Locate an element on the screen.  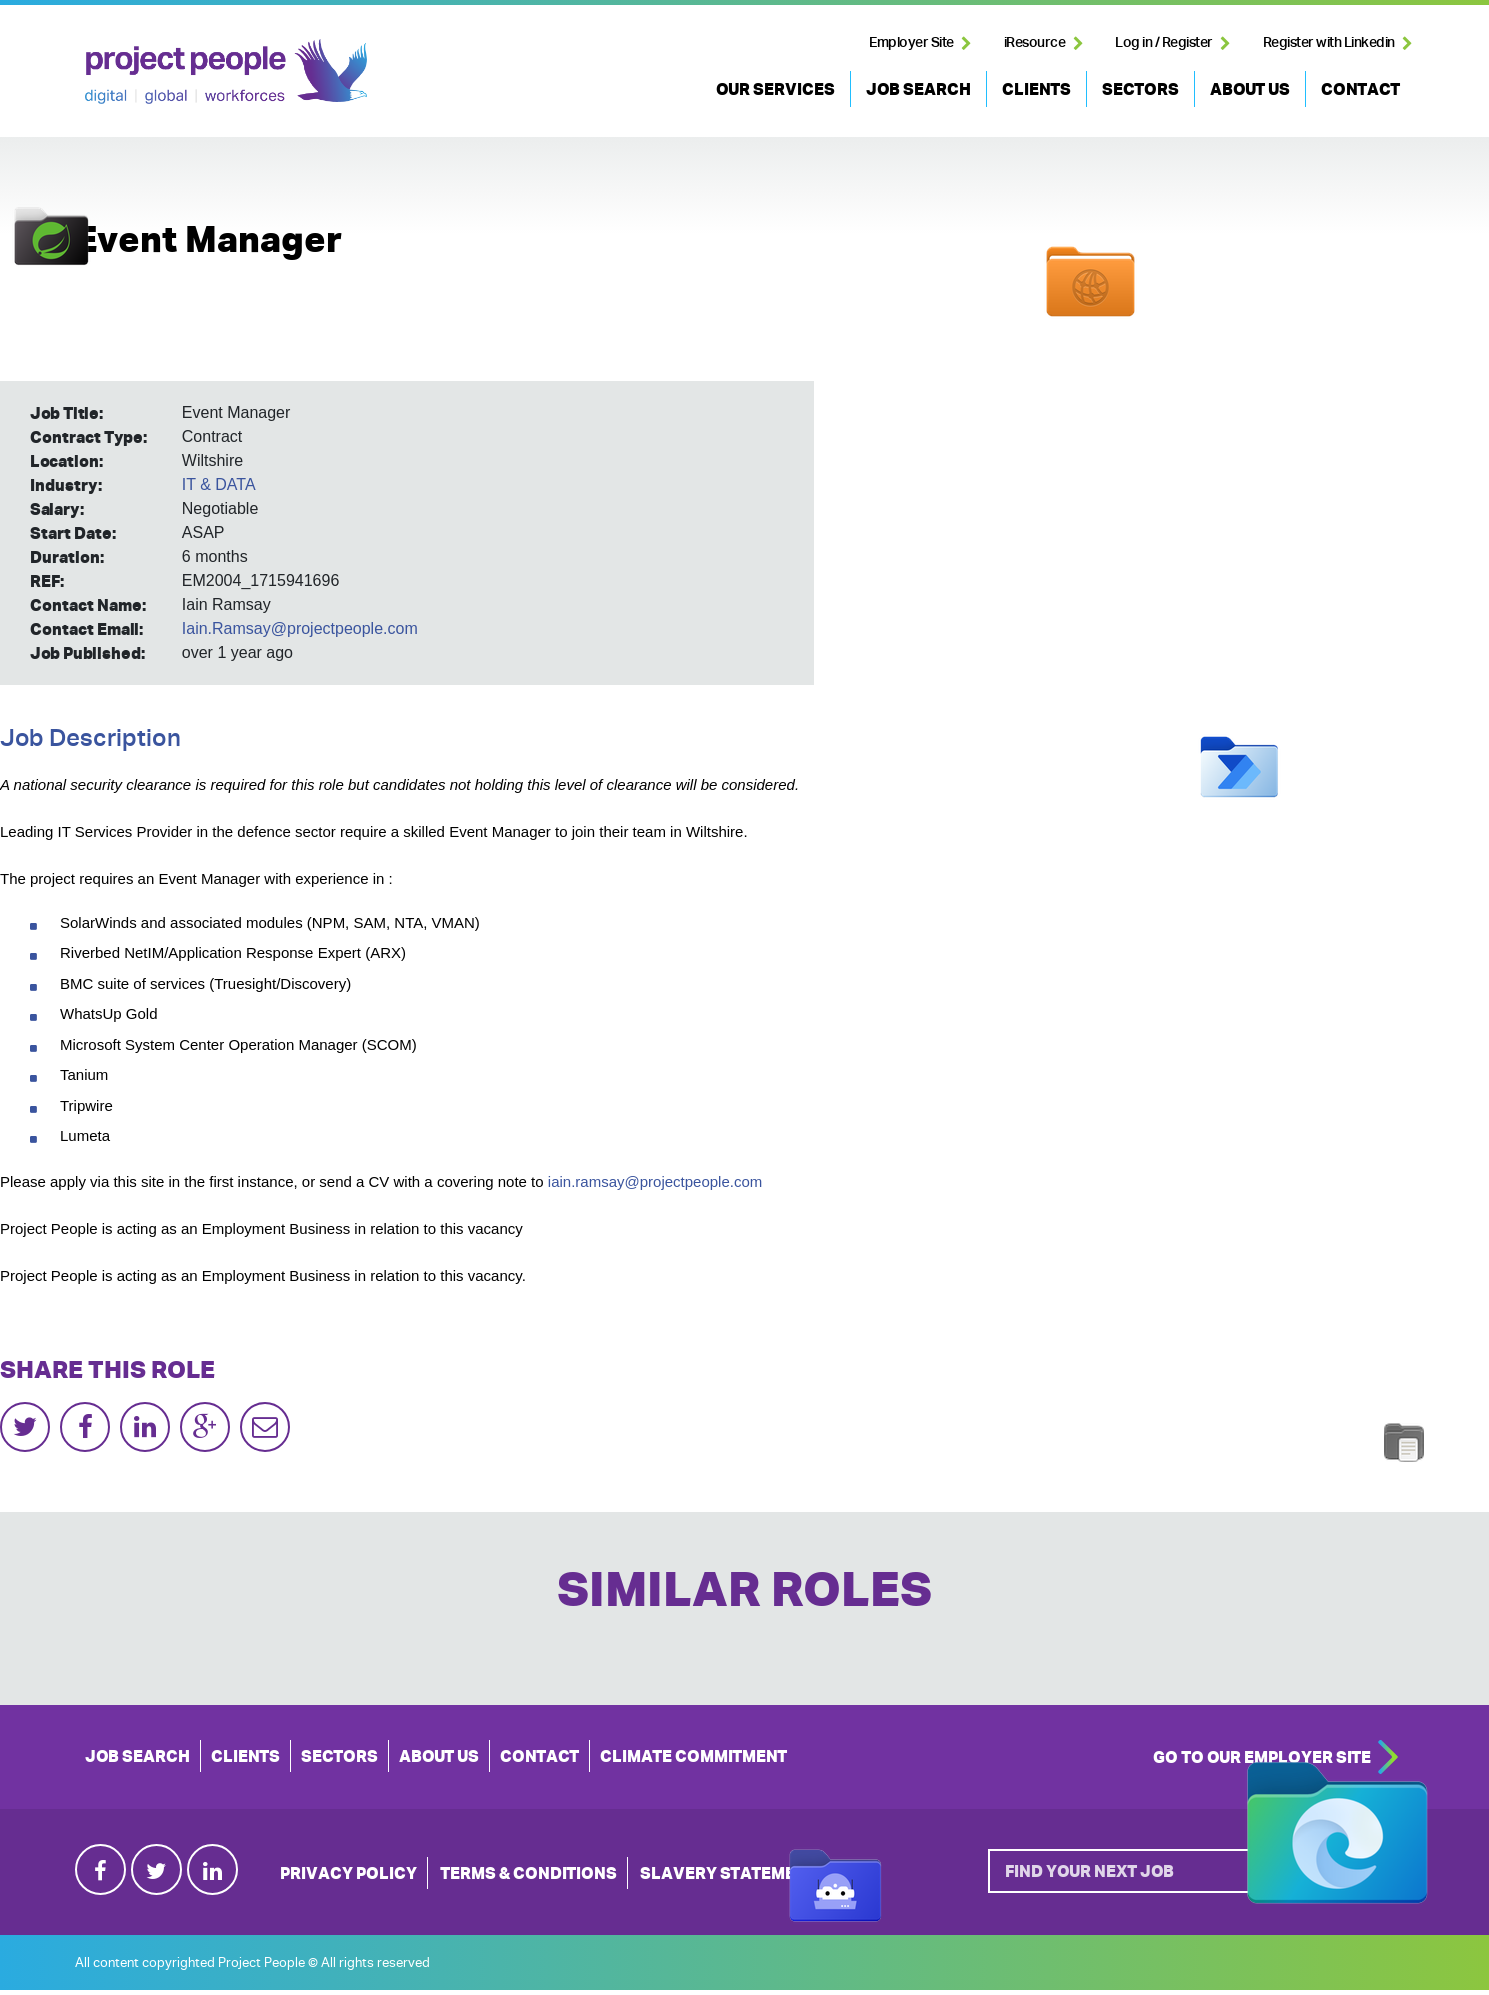
open spring framework project files is located at coordinates (51, 238).